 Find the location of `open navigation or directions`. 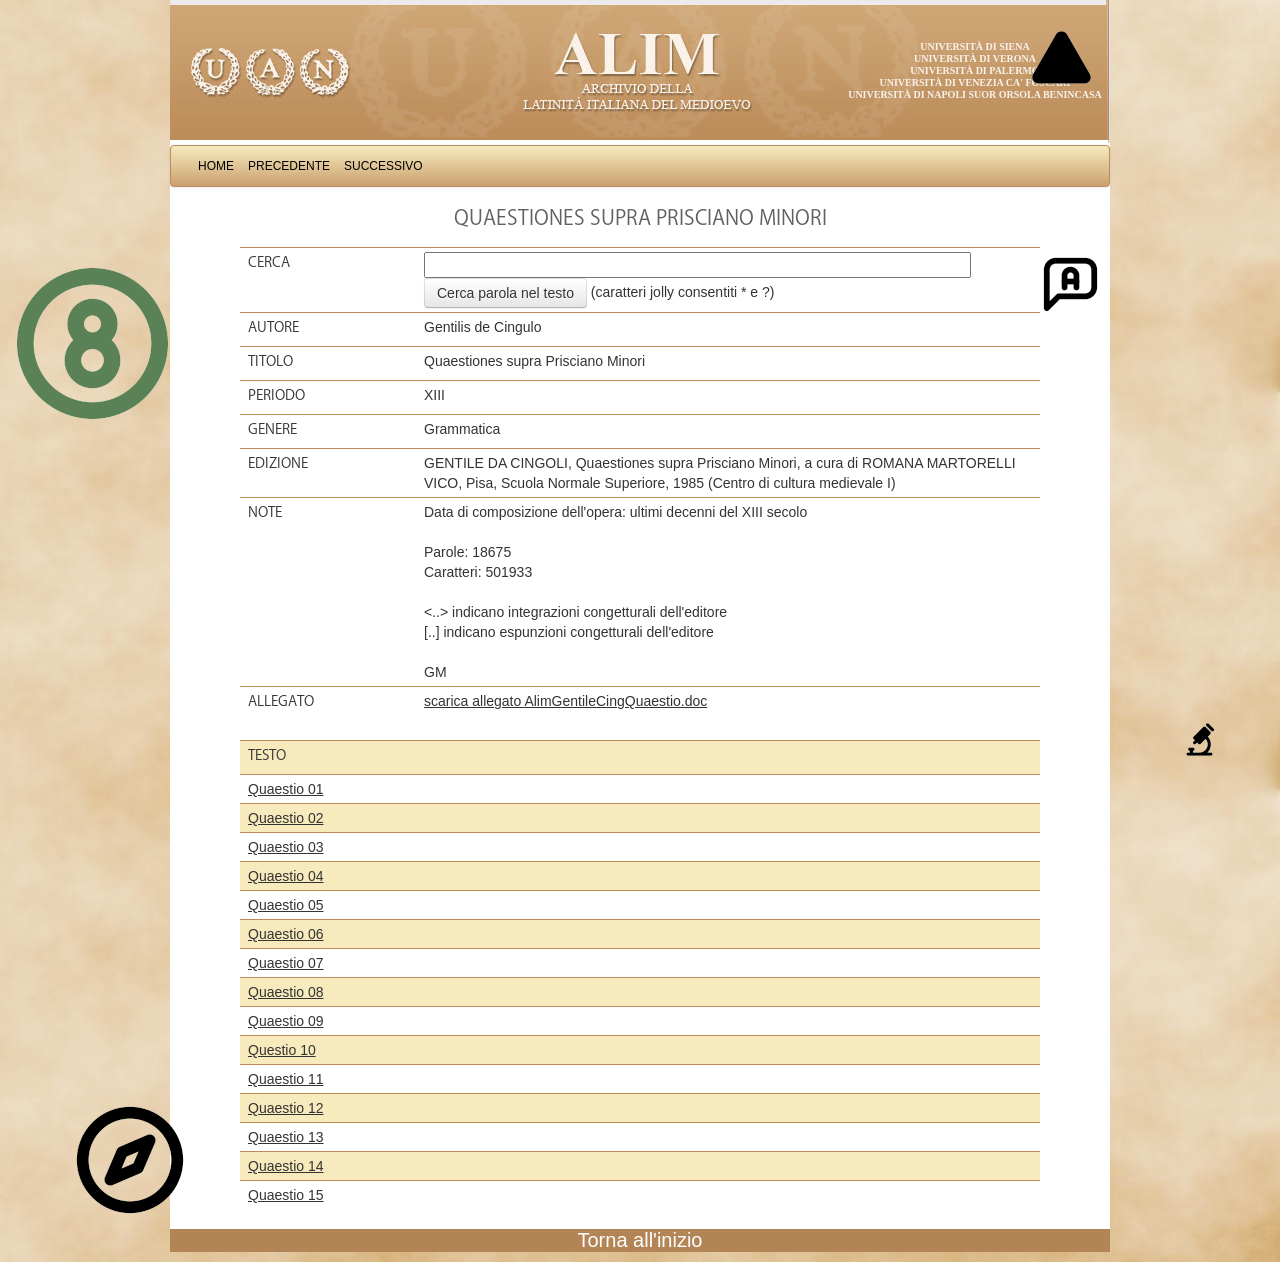

open navigation or directions is located at coordinates (130, 1160).